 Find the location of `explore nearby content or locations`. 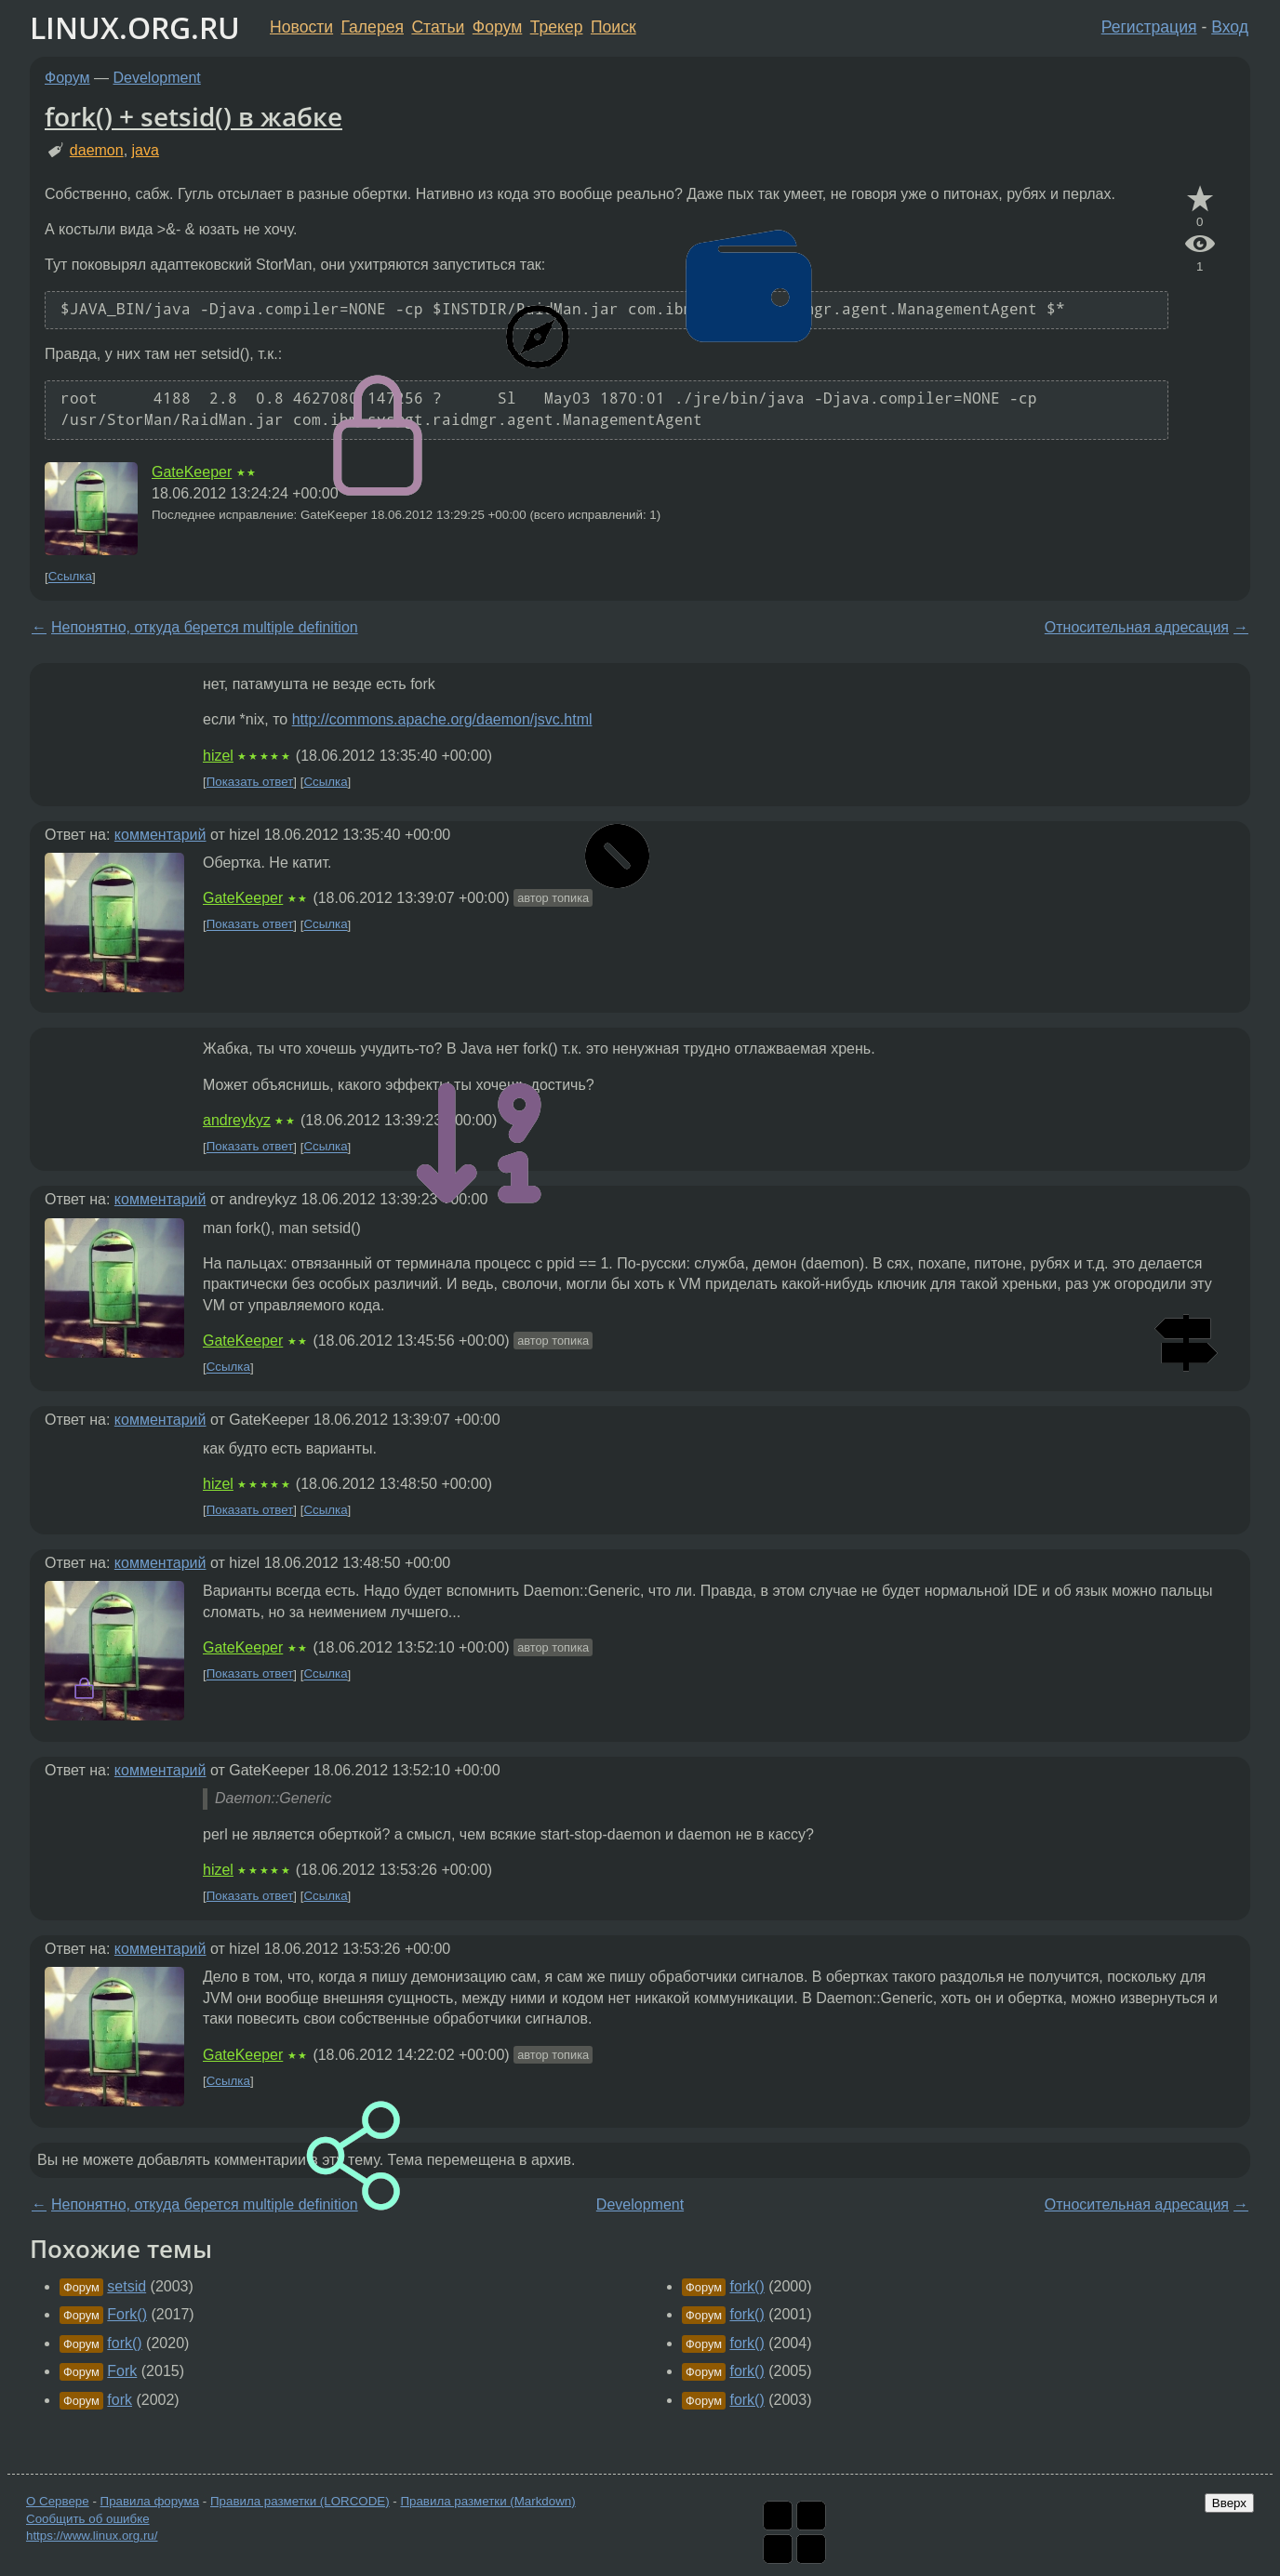

explore nearby content or locations is located at coordinates (538, 337).